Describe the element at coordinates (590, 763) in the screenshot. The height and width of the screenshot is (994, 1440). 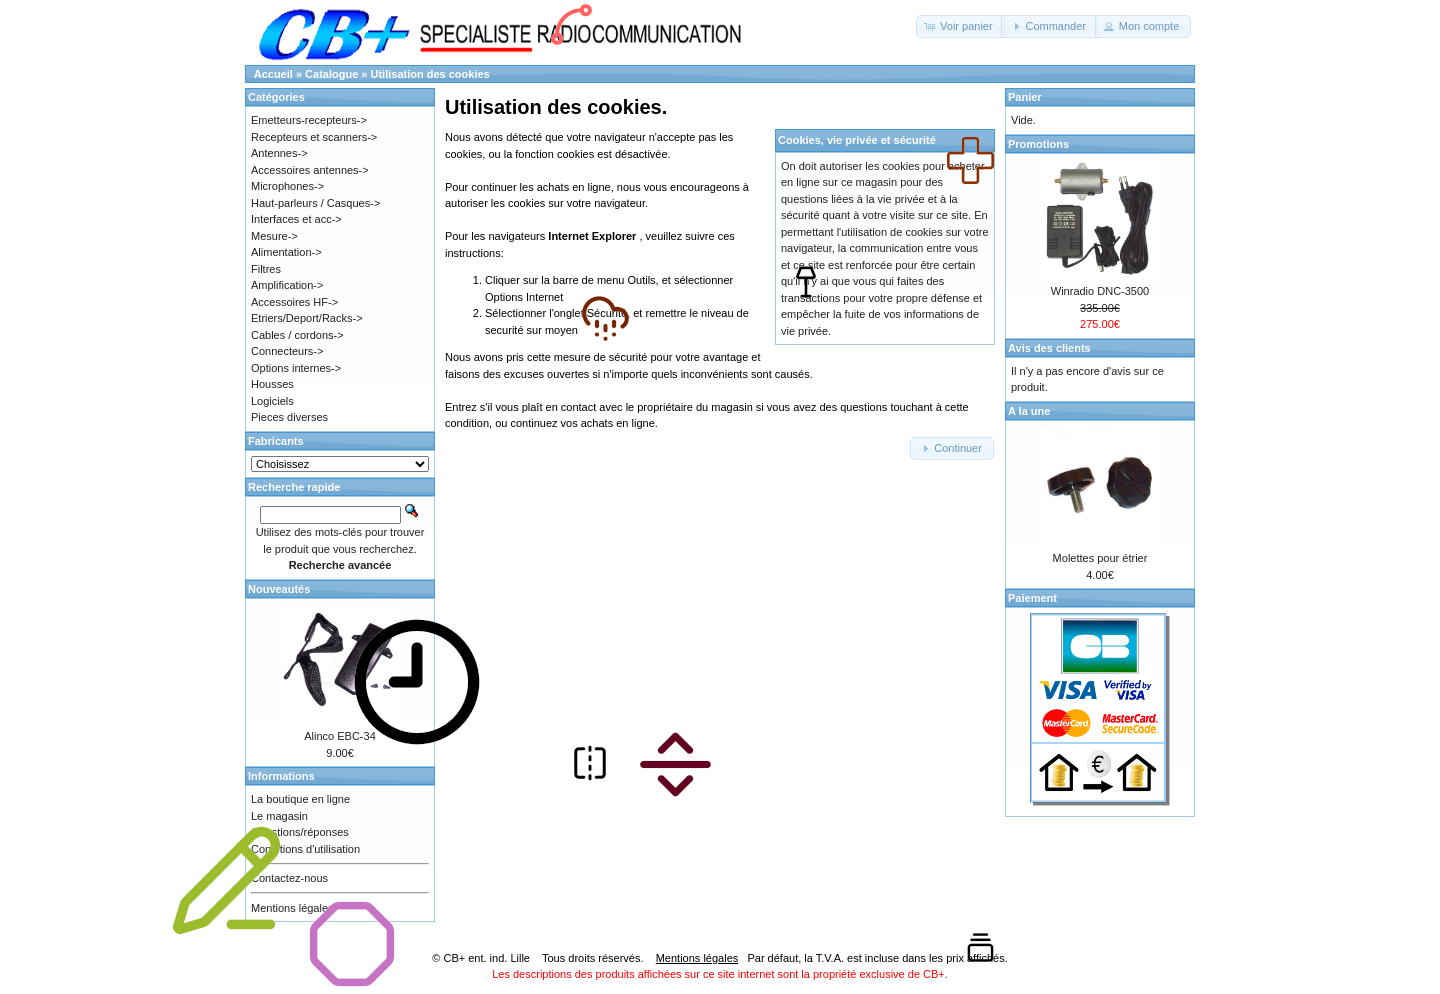
I see `flip image horizontally` at that location.